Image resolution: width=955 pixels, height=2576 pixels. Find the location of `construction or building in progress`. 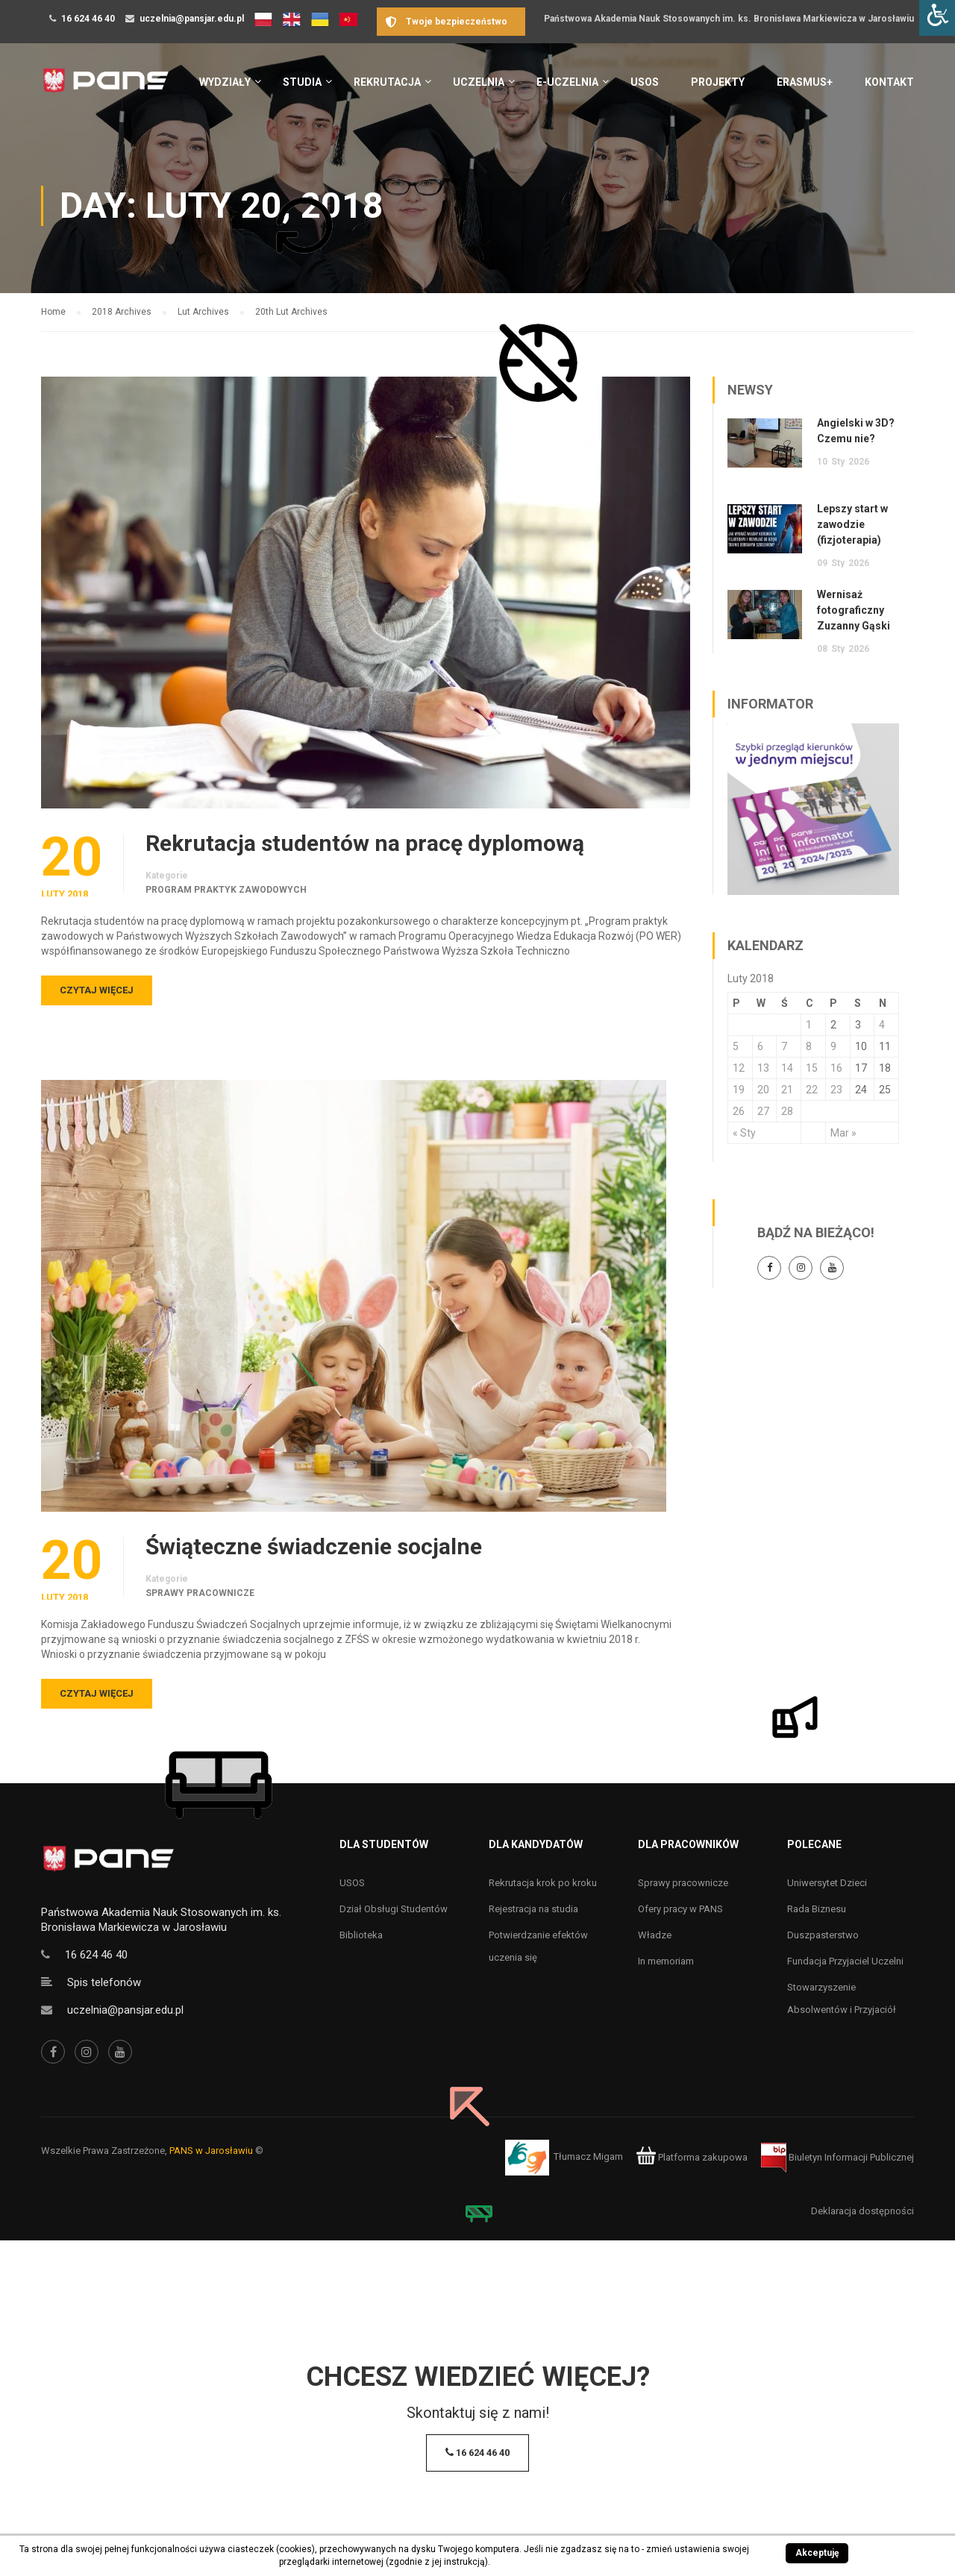

construction or building in progress is located at coordinates (795, 1719).